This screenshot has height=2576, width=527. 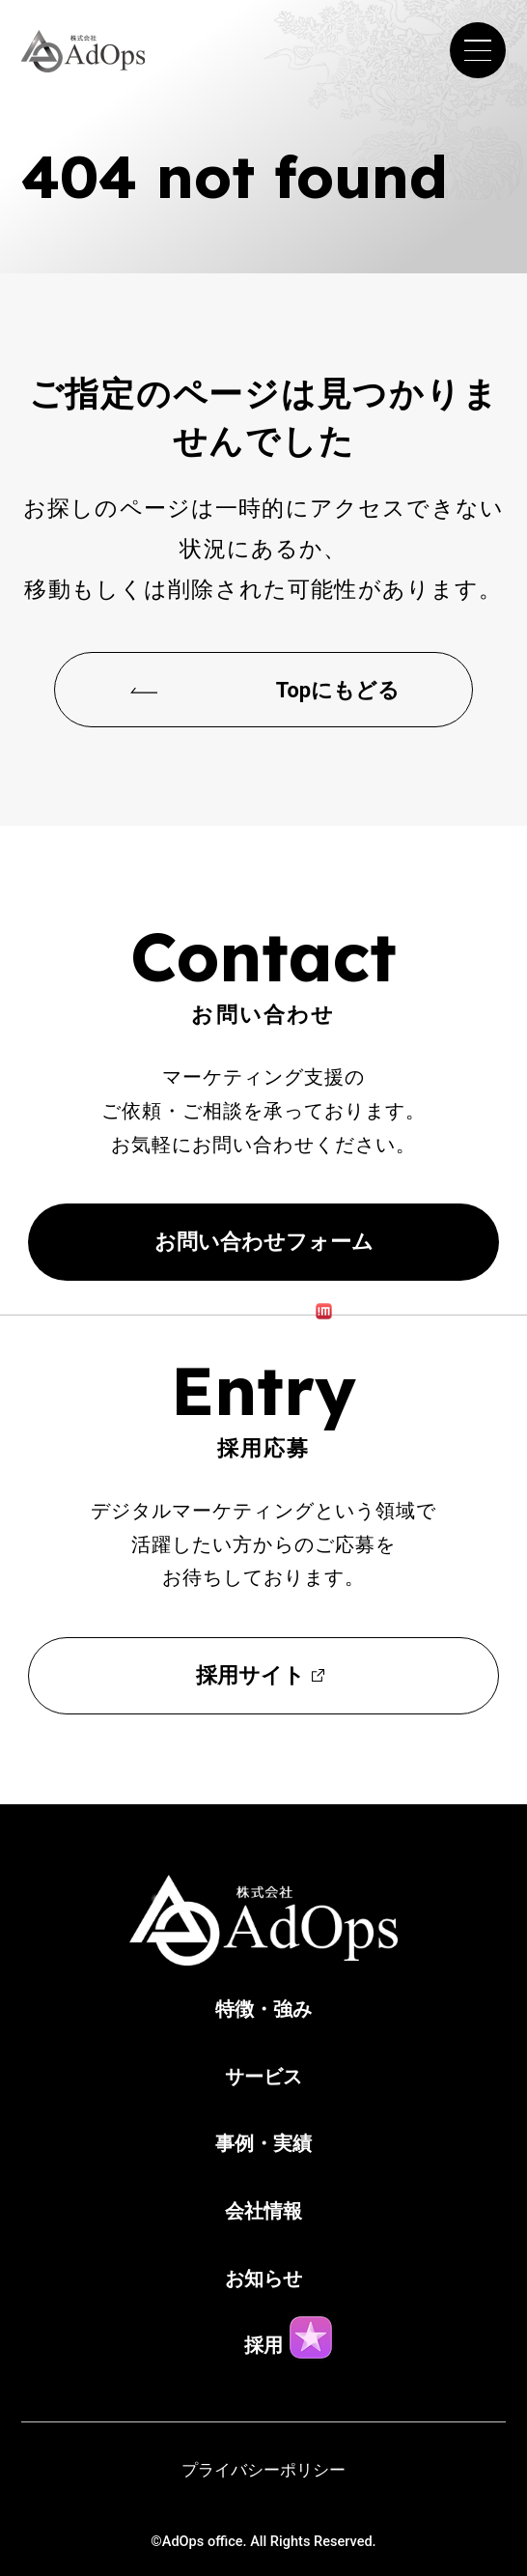 I want to click on open NoMachine remote desktop application, so click(x=323, y=1311).